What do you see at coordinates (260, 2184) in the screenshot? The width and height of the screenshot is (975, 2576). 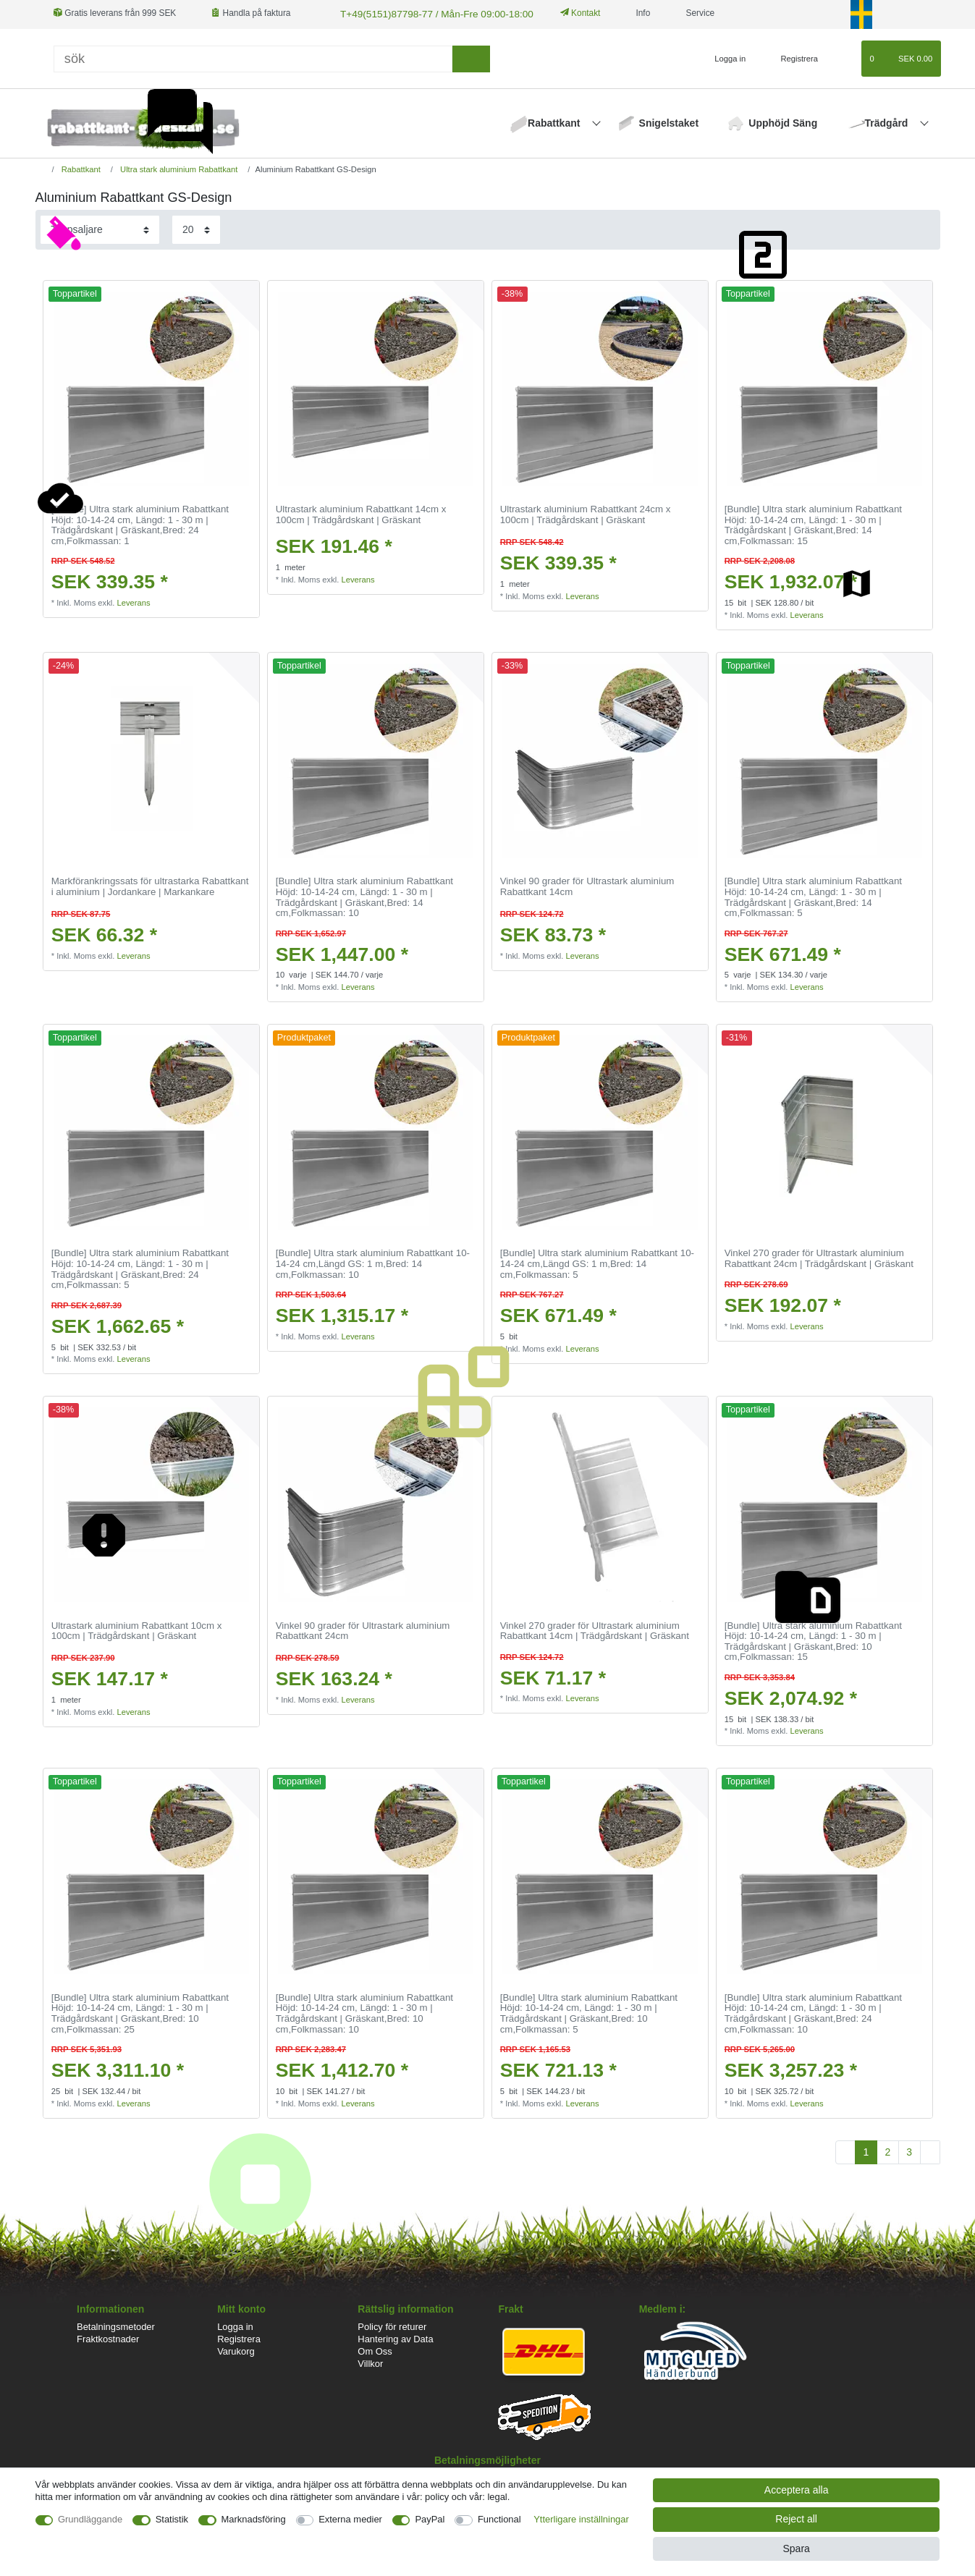 I see `stop media playback` at bounding box center [260, 2184].